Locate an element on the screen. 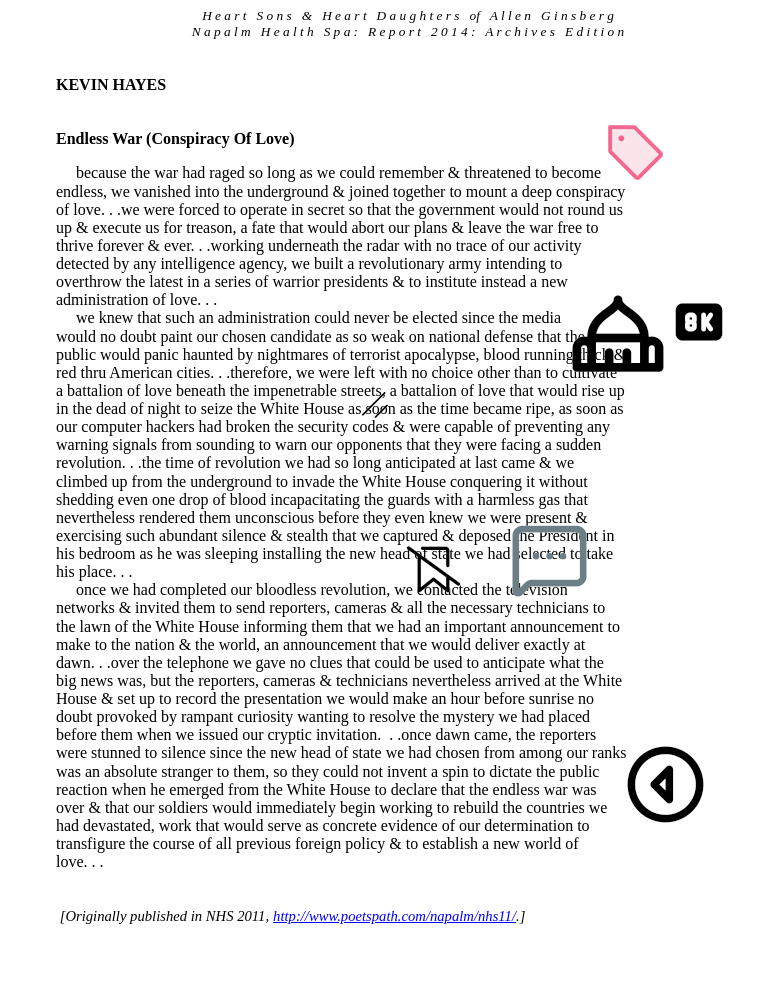 The height and width of the screenshot is (983, 768). go back to the previous screen is located at coordinates (665, 784).